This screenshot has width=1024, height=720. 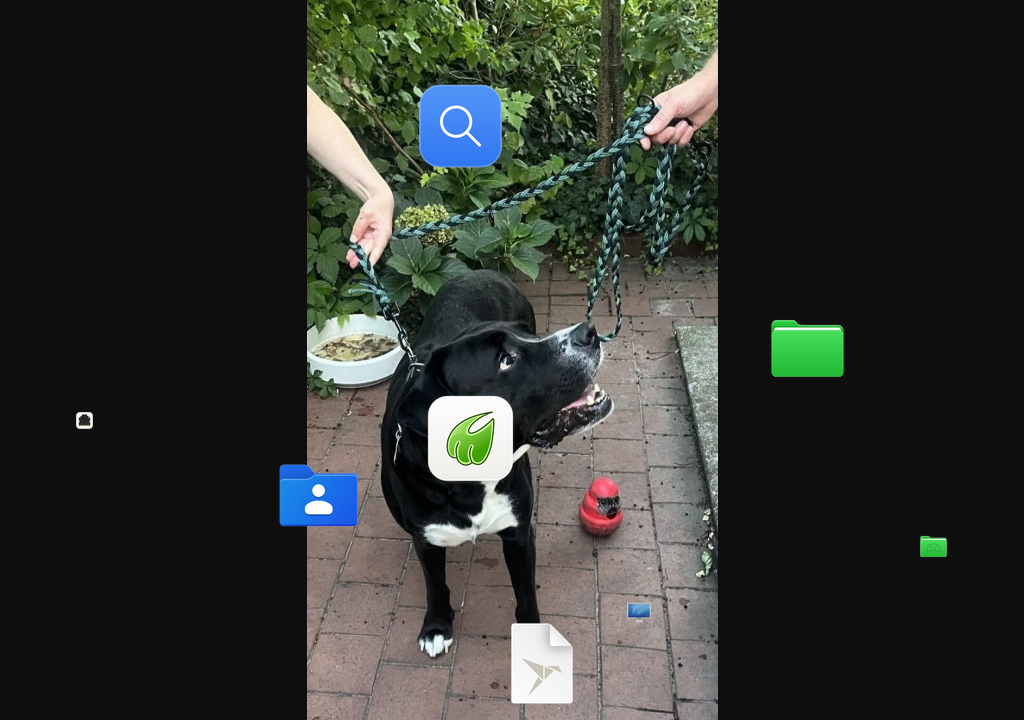 I want to click on configure DSL network connection settings, so click(x=84, y=420).